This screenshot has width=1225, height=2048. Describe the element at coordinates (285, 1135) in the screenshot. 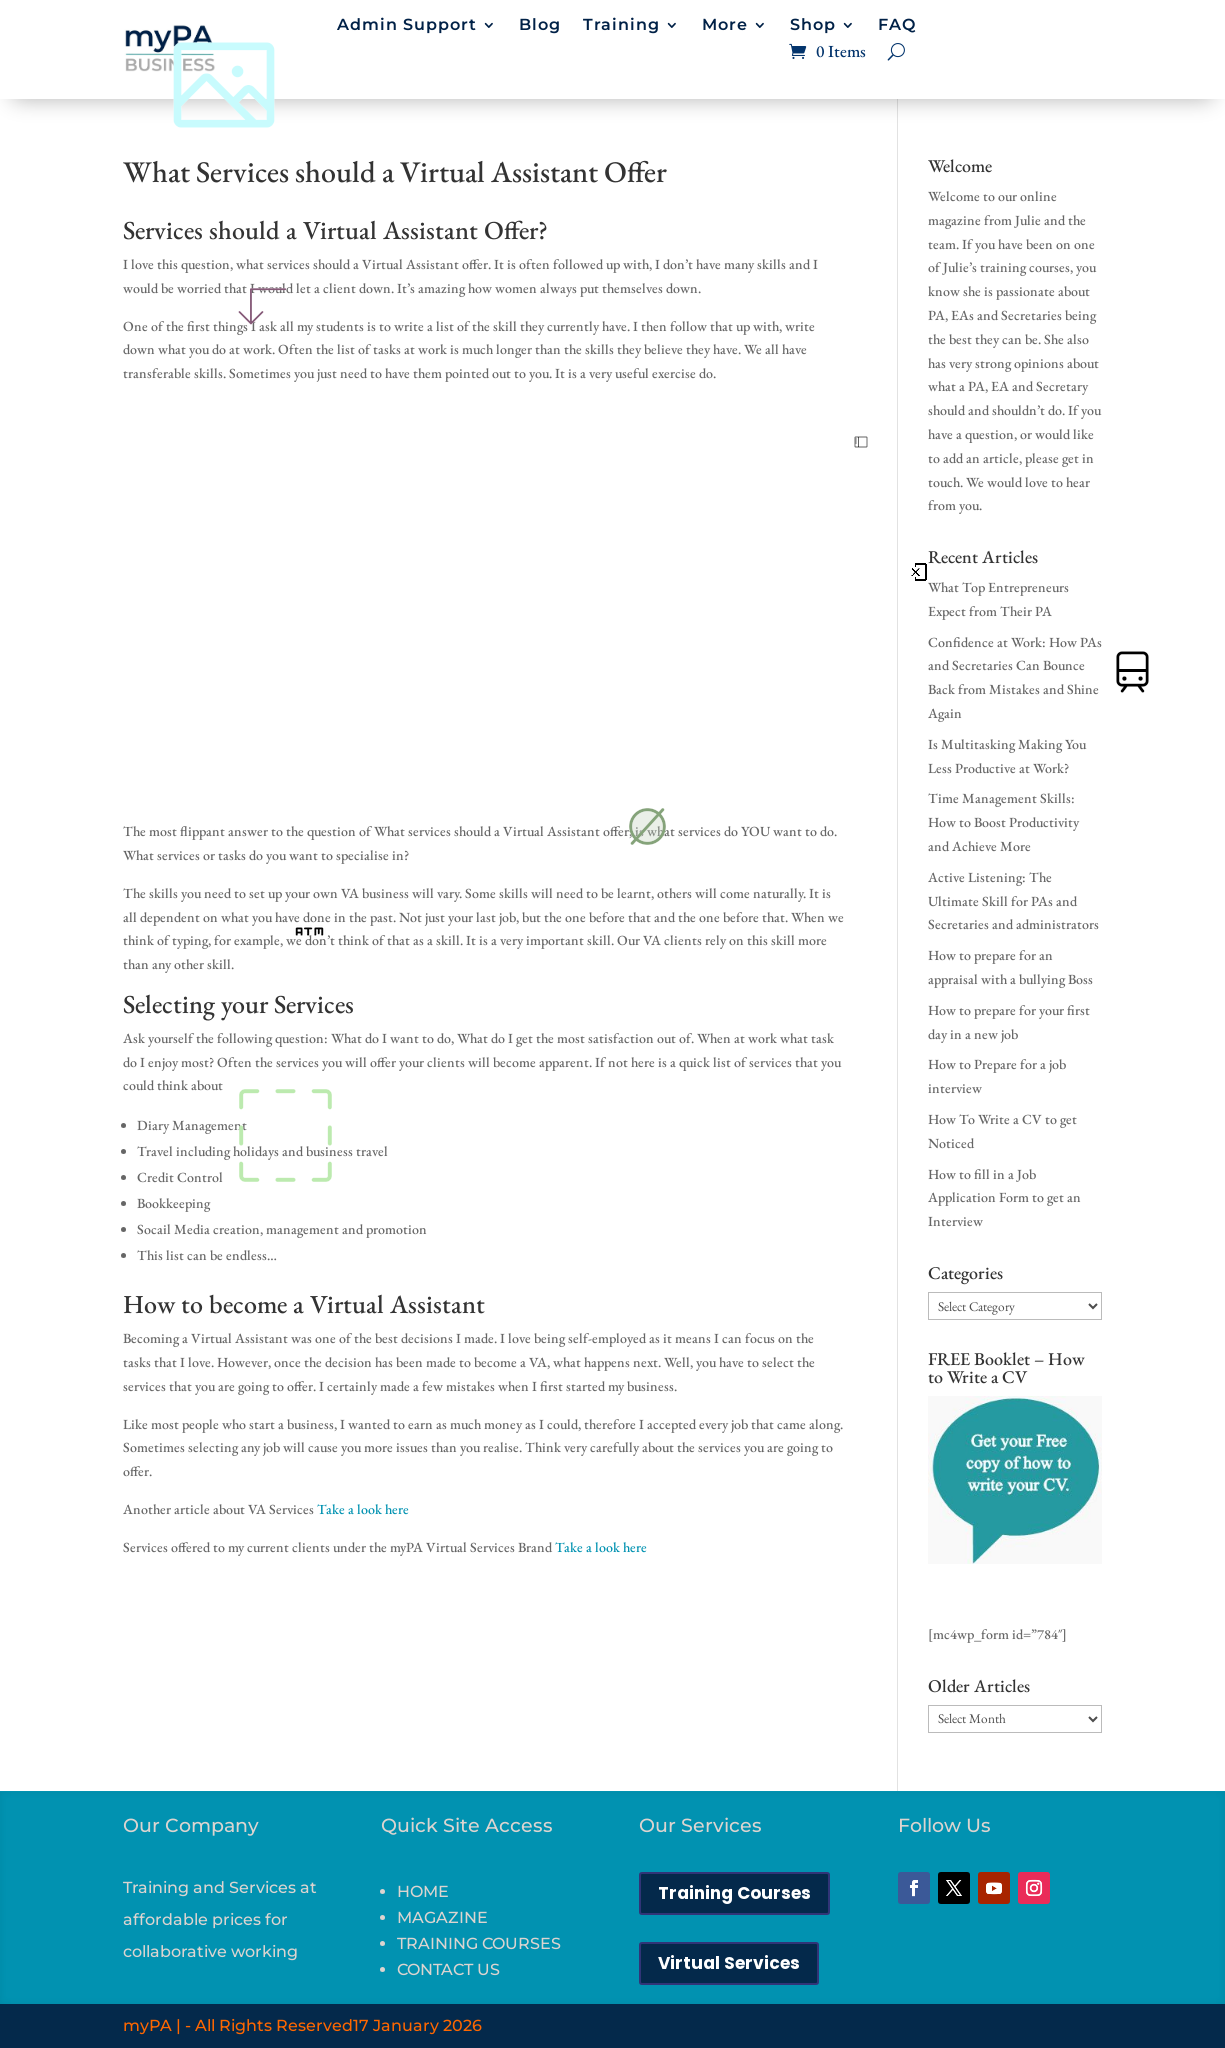

I see `select an area or region` at that location.